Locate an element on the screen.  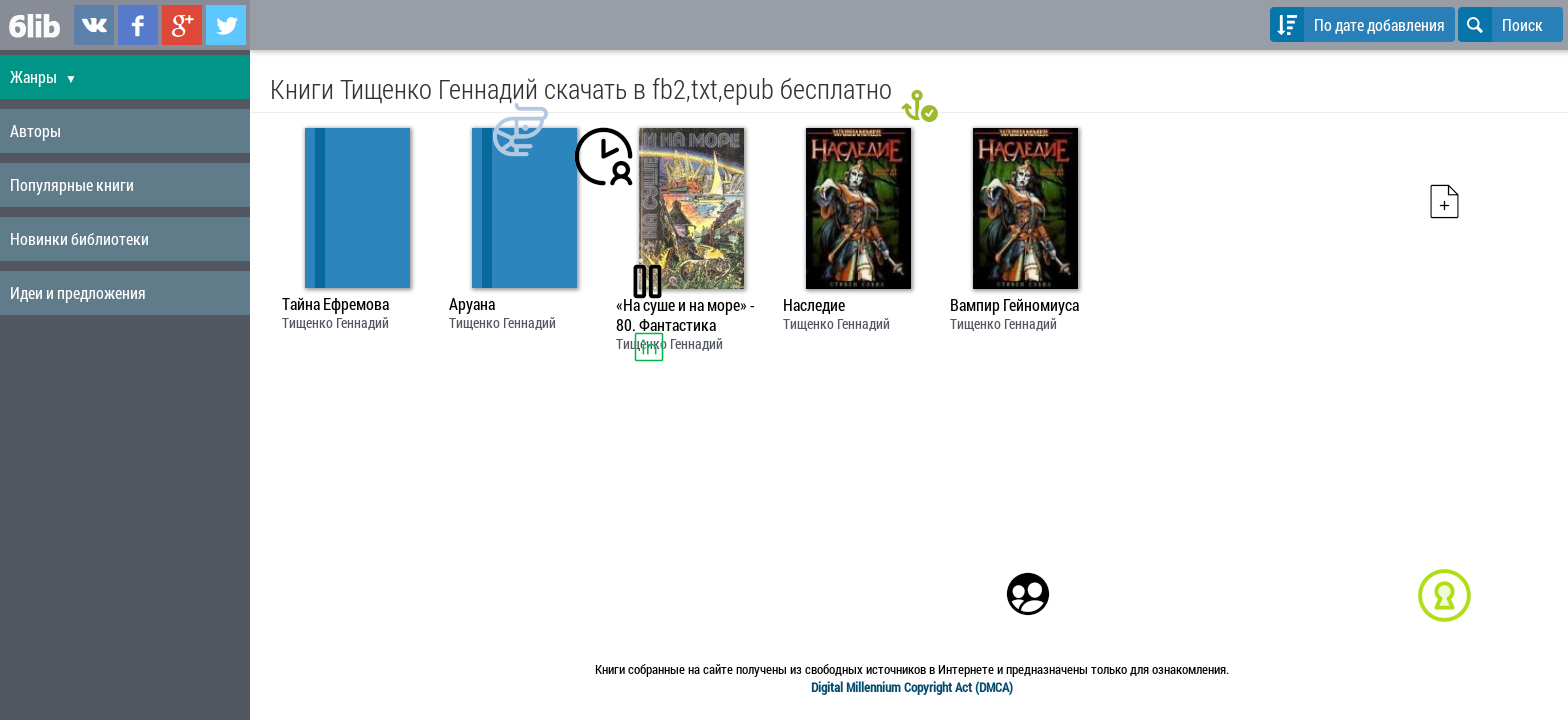
view user's time or schedule is located at coordinates (603, 156).